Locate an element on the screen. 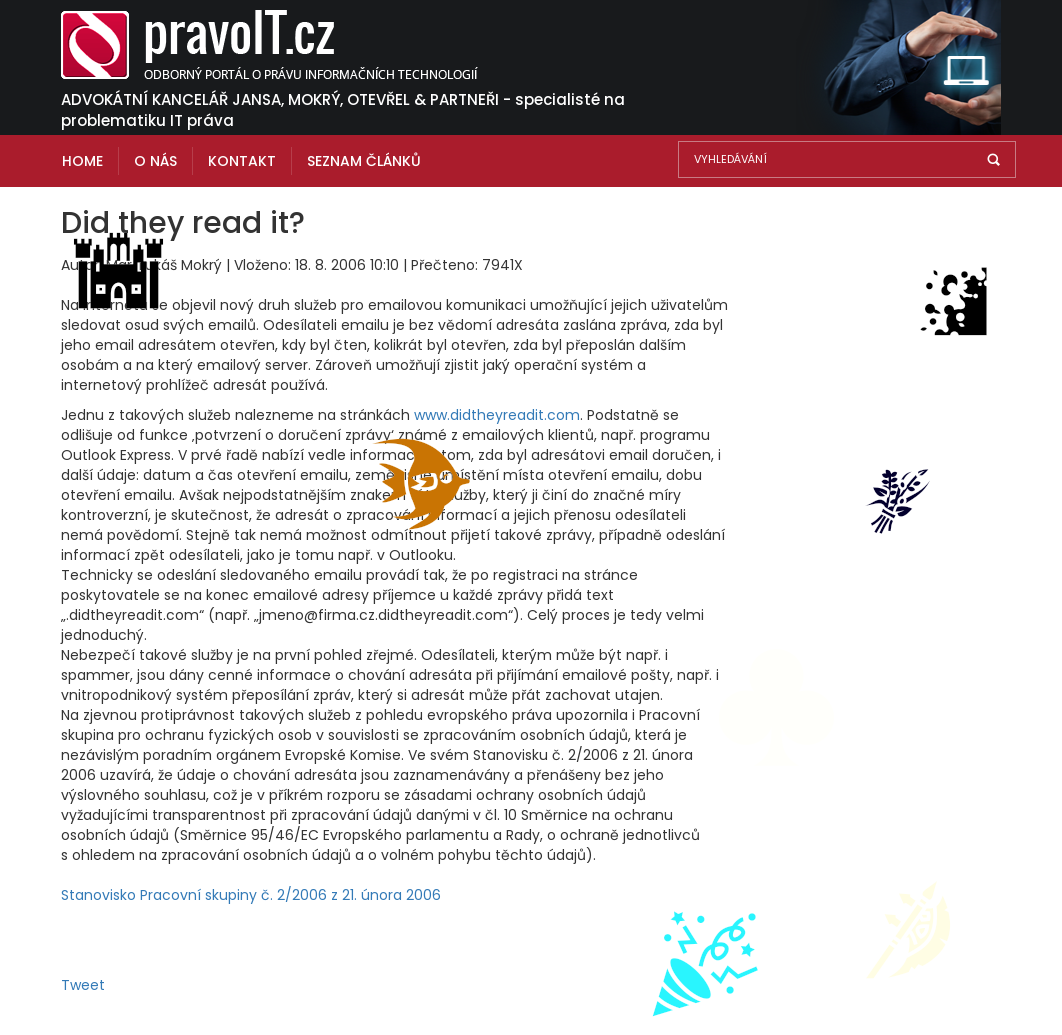  celebrate an achievement or milestone is located at coordinates (704, 964).